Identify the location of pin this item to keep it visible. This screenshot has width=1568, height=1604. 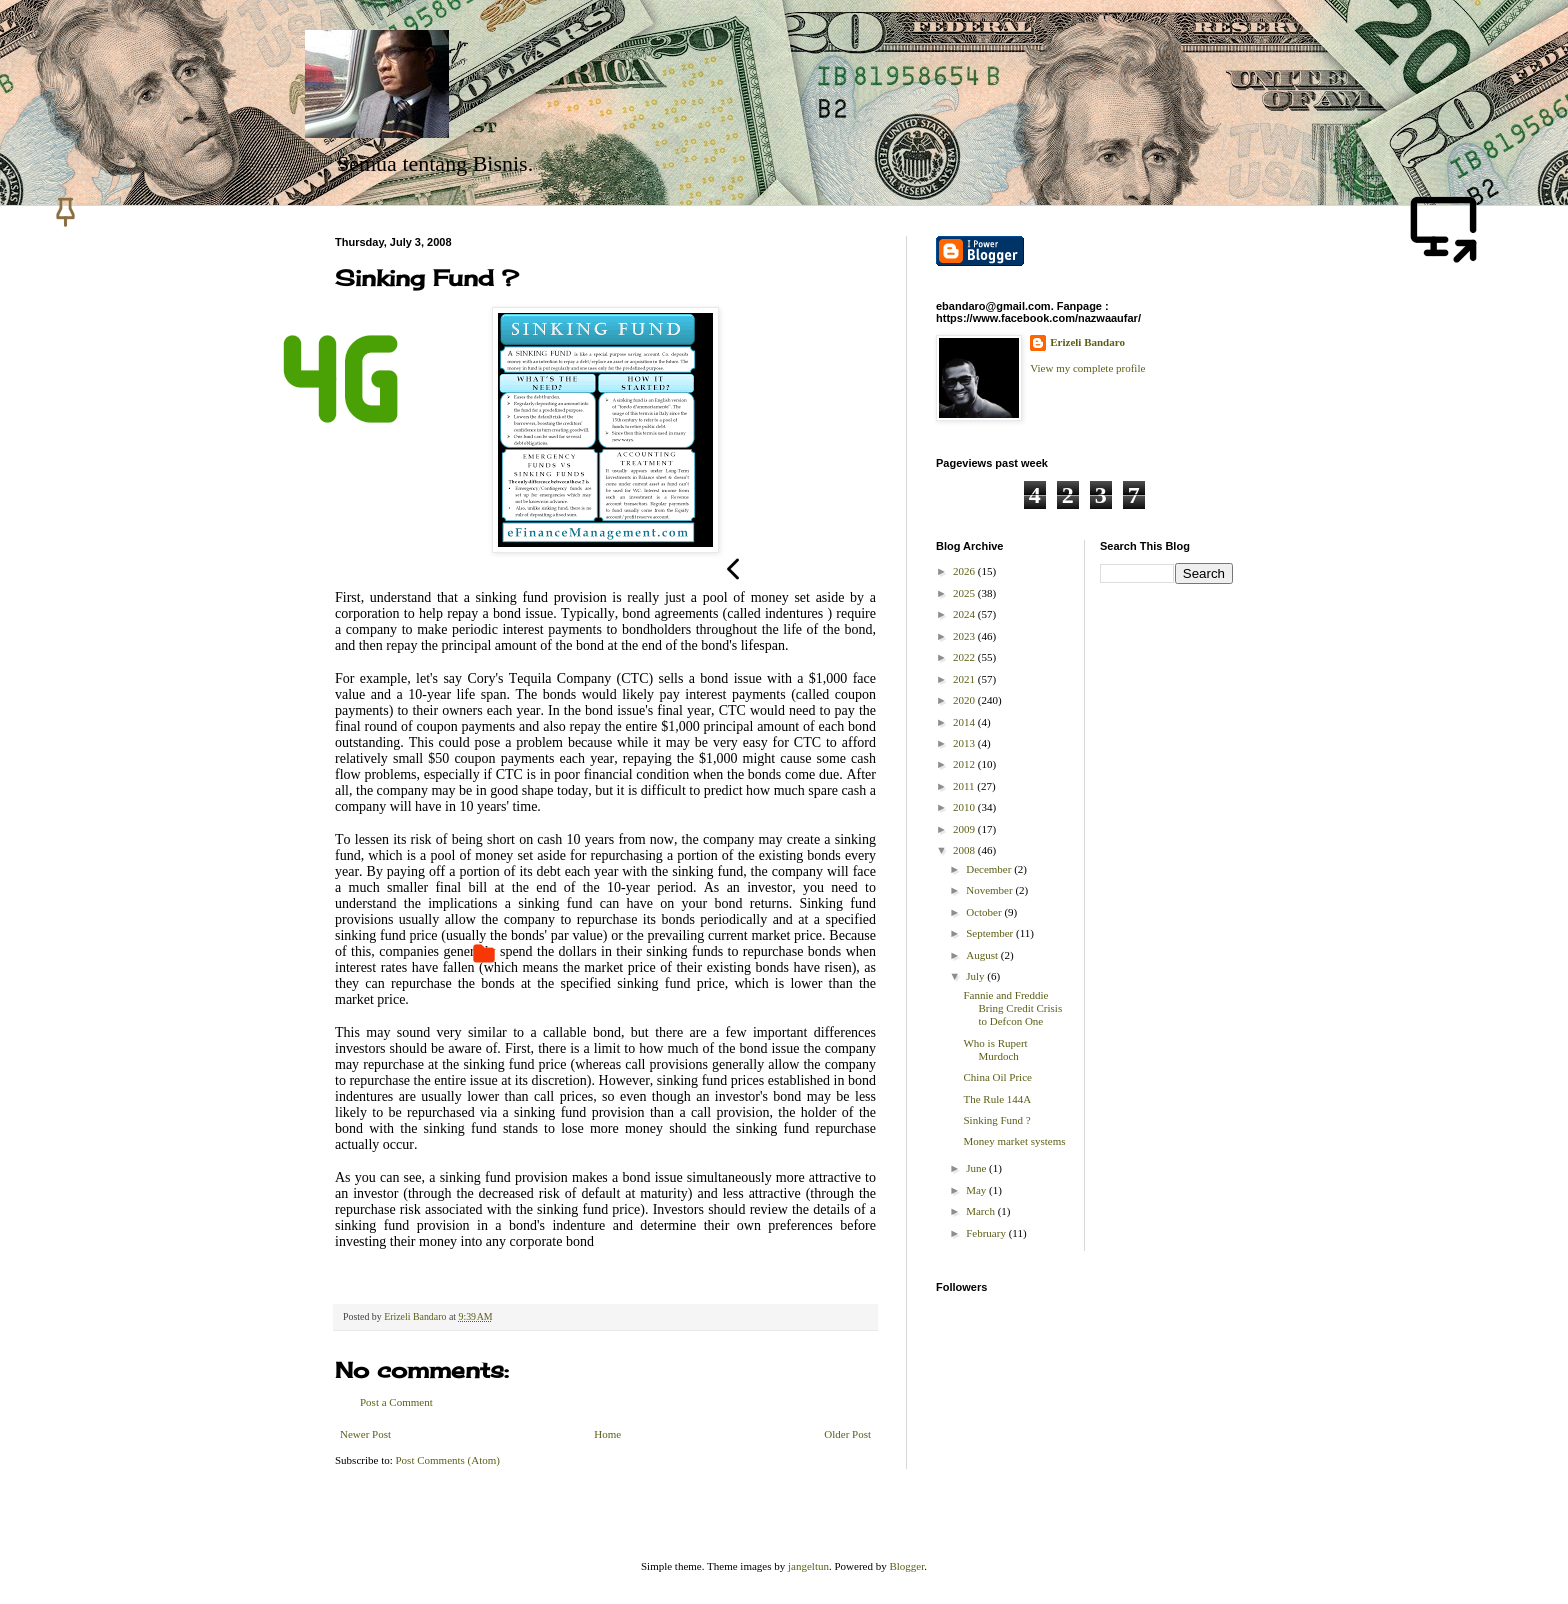
(65, 211).